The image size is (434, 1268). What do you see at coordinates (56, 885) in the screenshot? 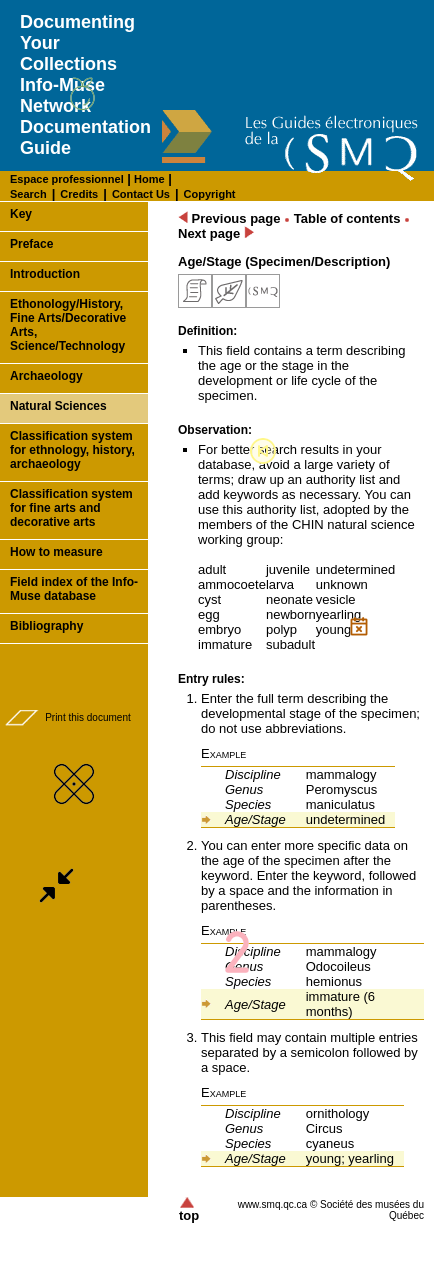
I see `minimize or collapse content` at bounding box center [56, 885].